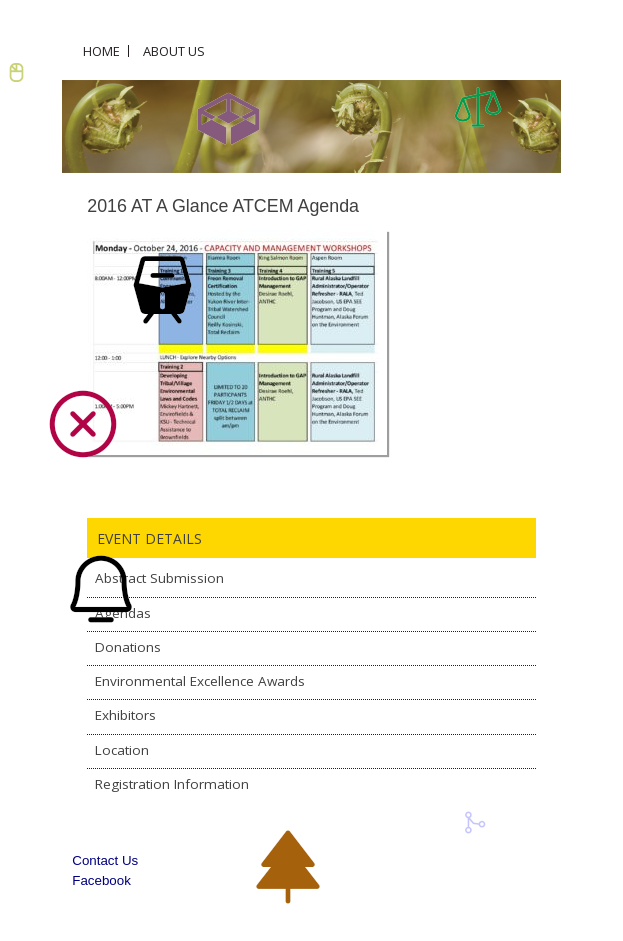 Image resolution: width=623 pixels, height=941 pixels. Describe the element at coordinates (16, 72) in the screenshot. I see `indicates left mouse button click action` at that location.